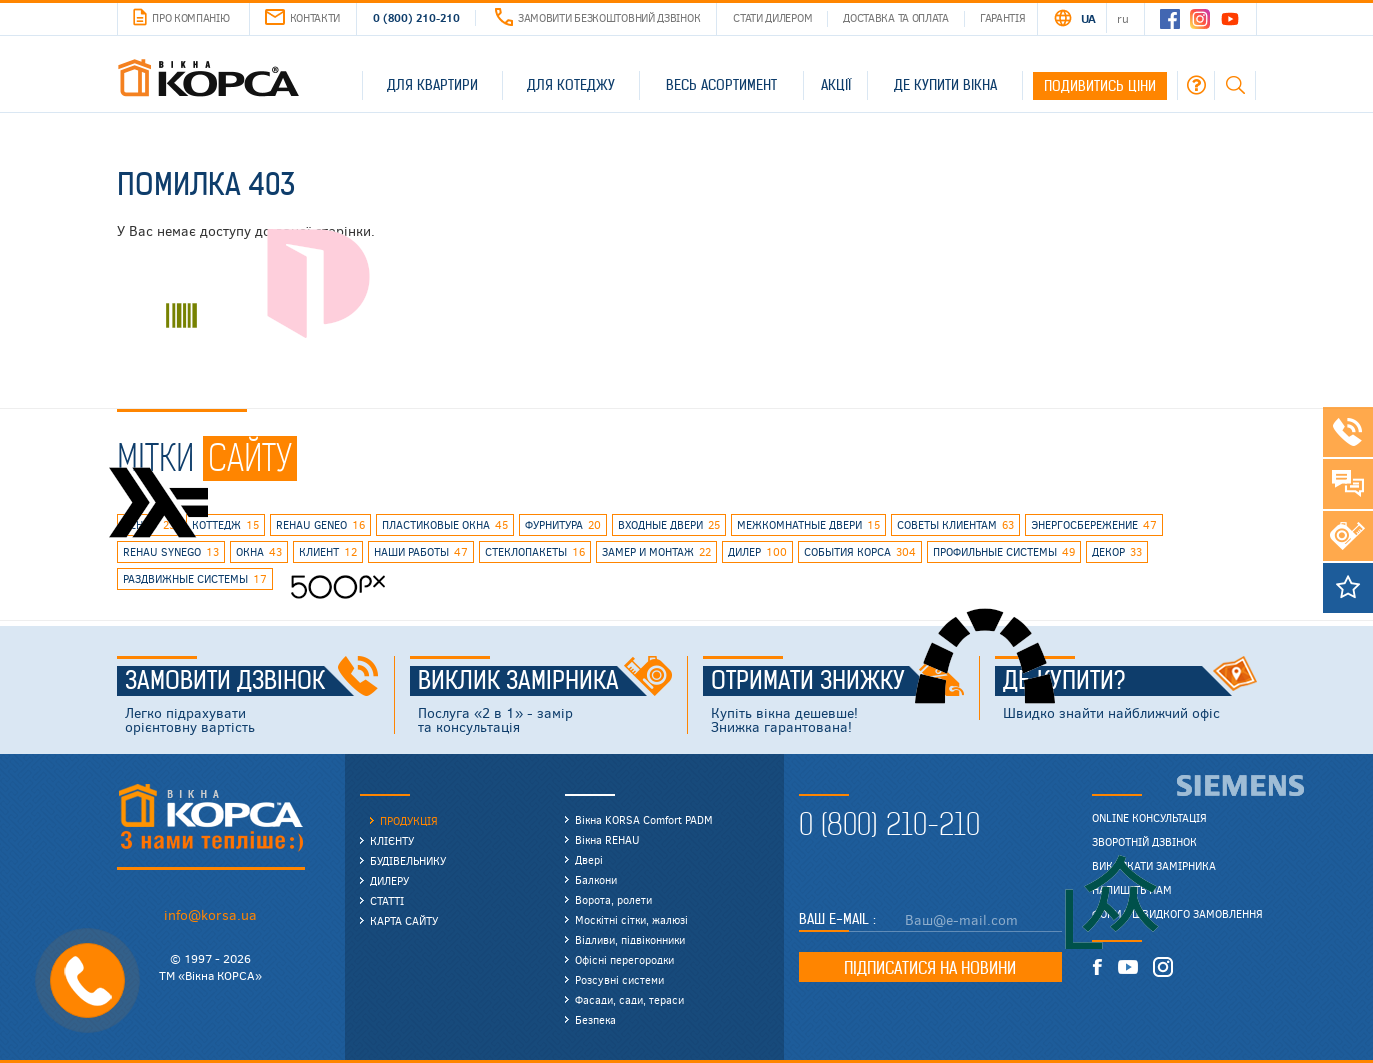  What do you see at coordinates (338, 587) in the screenshot?
I see `open the 500px photography platform` at bounding box center [338, 587].